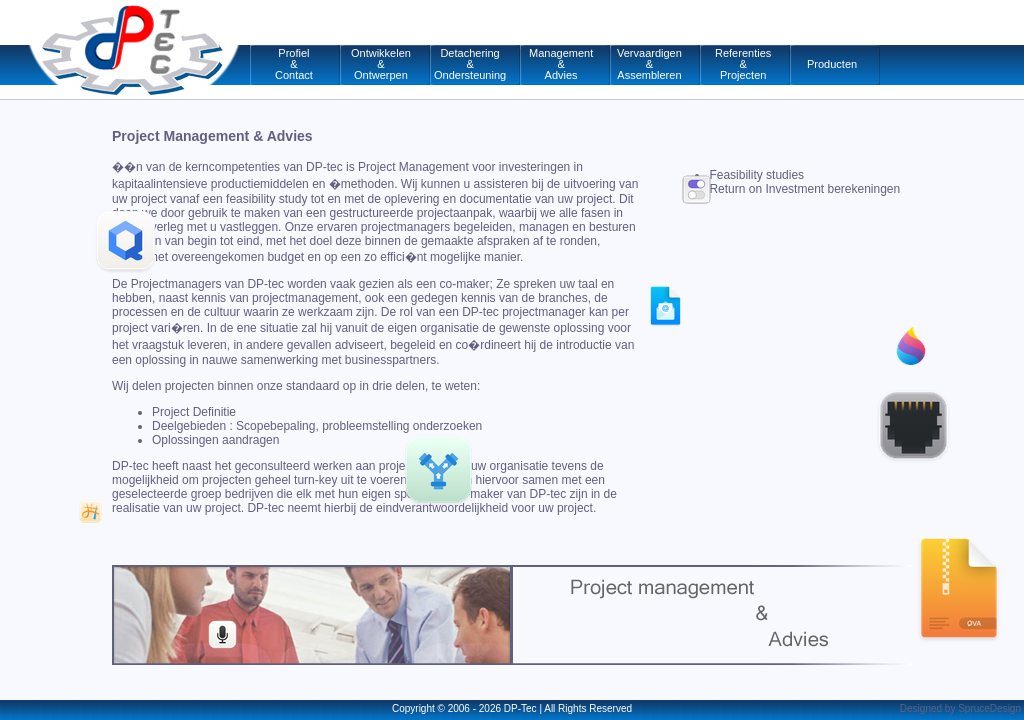 The image size is (1024, 720). Describe the element at coordinates (222, 634) in the screenshot. I see `access microphone settings` at that location.